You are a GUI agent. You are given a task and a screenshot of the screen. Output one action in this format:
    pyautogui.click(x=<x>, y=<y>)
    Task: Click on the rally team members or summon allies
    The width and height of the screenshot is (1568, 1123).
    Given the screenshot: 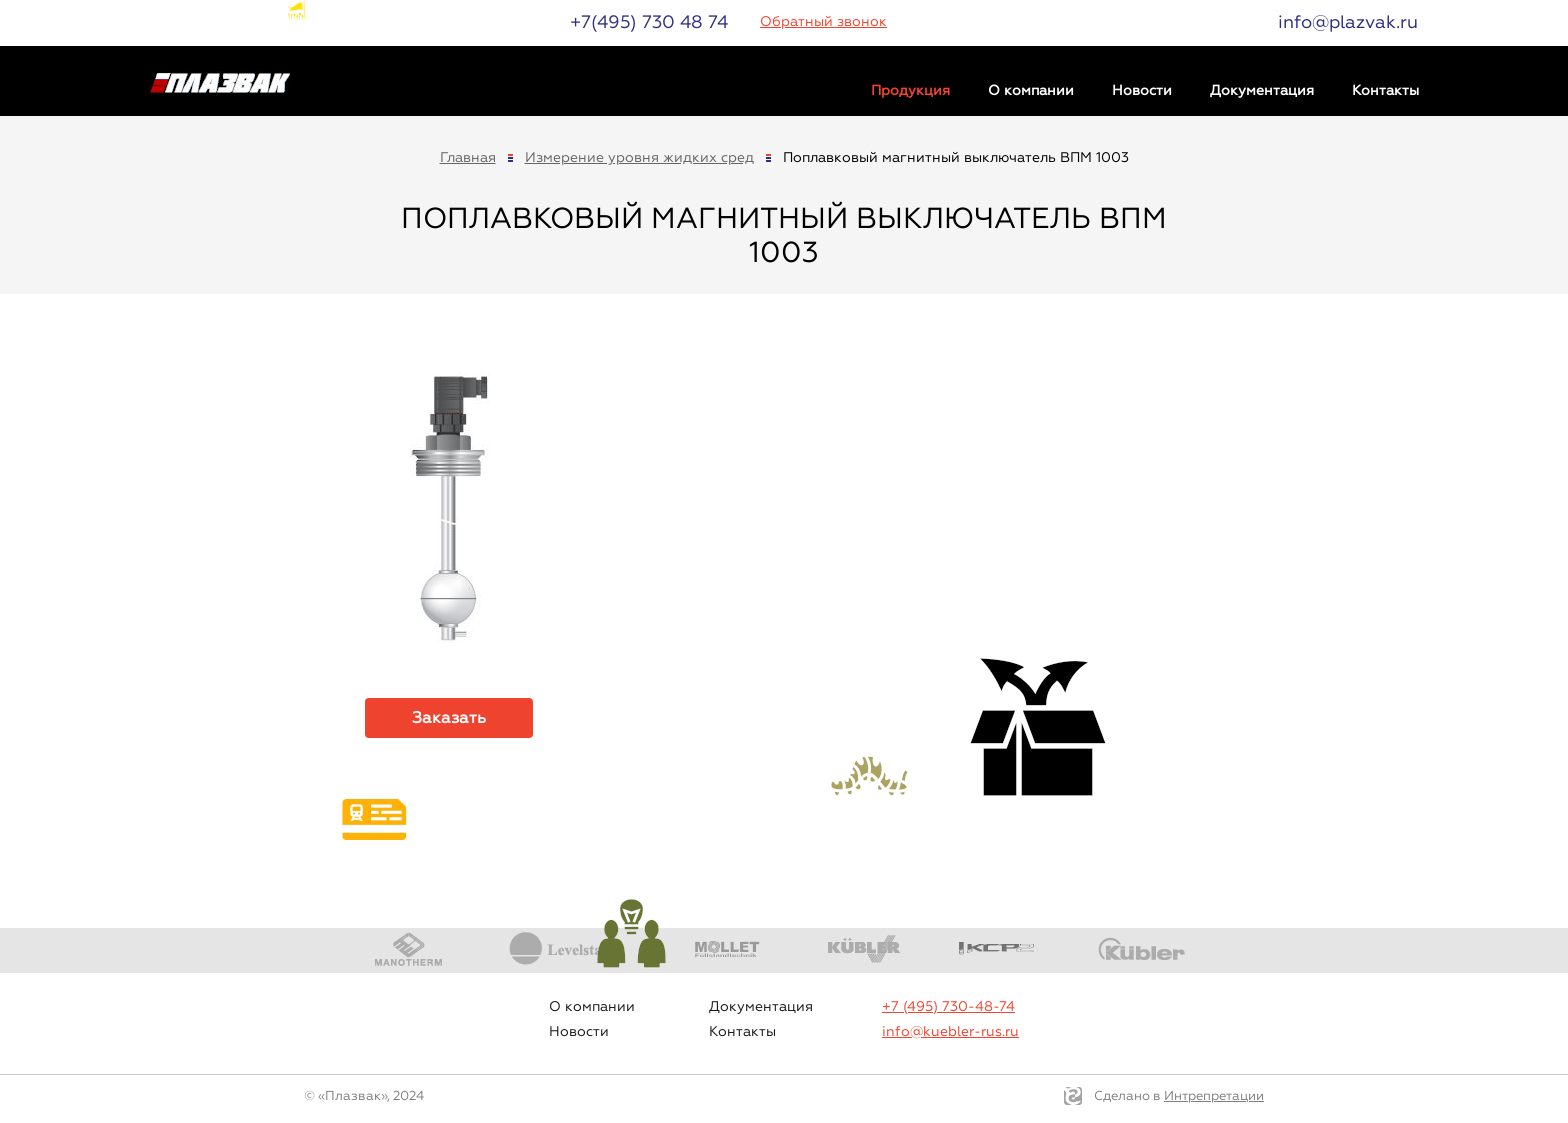 What is the action you would take?
    pyautogui.click(x=296, y=10)
    